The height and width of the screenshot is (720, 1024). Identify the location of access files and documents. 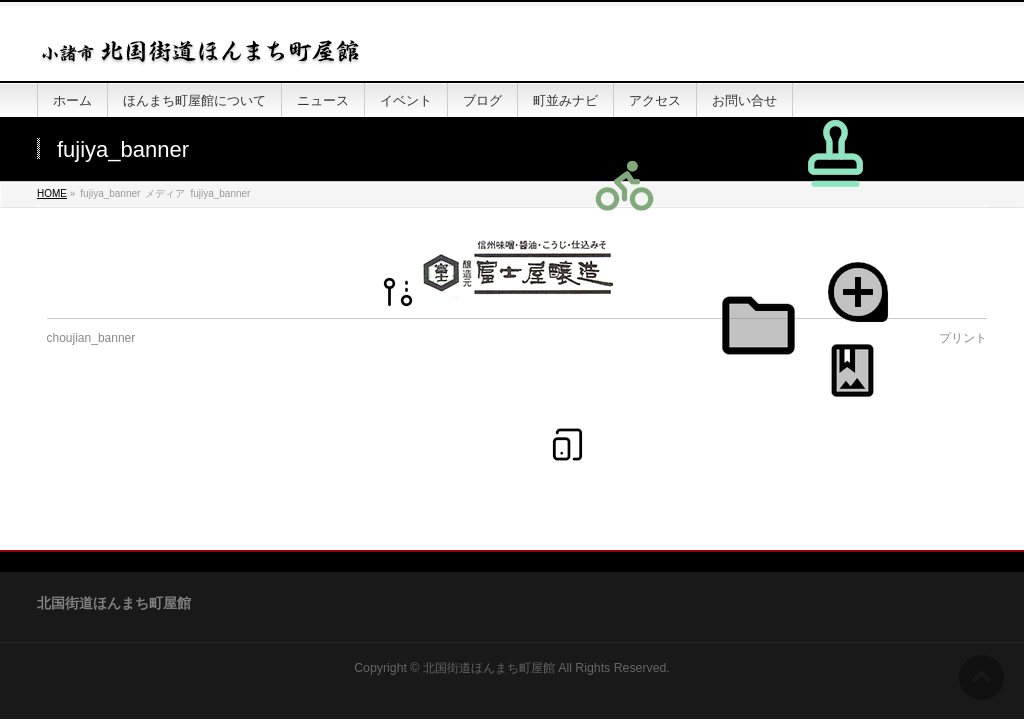
(758, 325).